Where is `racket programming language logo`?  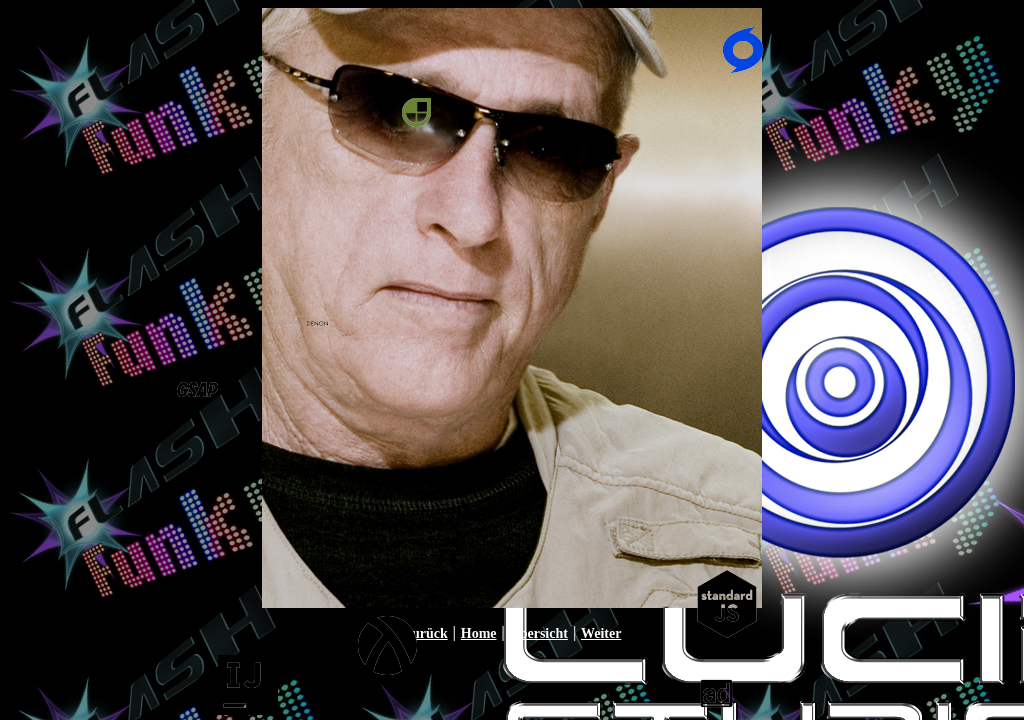 racket programming language logo is located at coordinates (387, 645).